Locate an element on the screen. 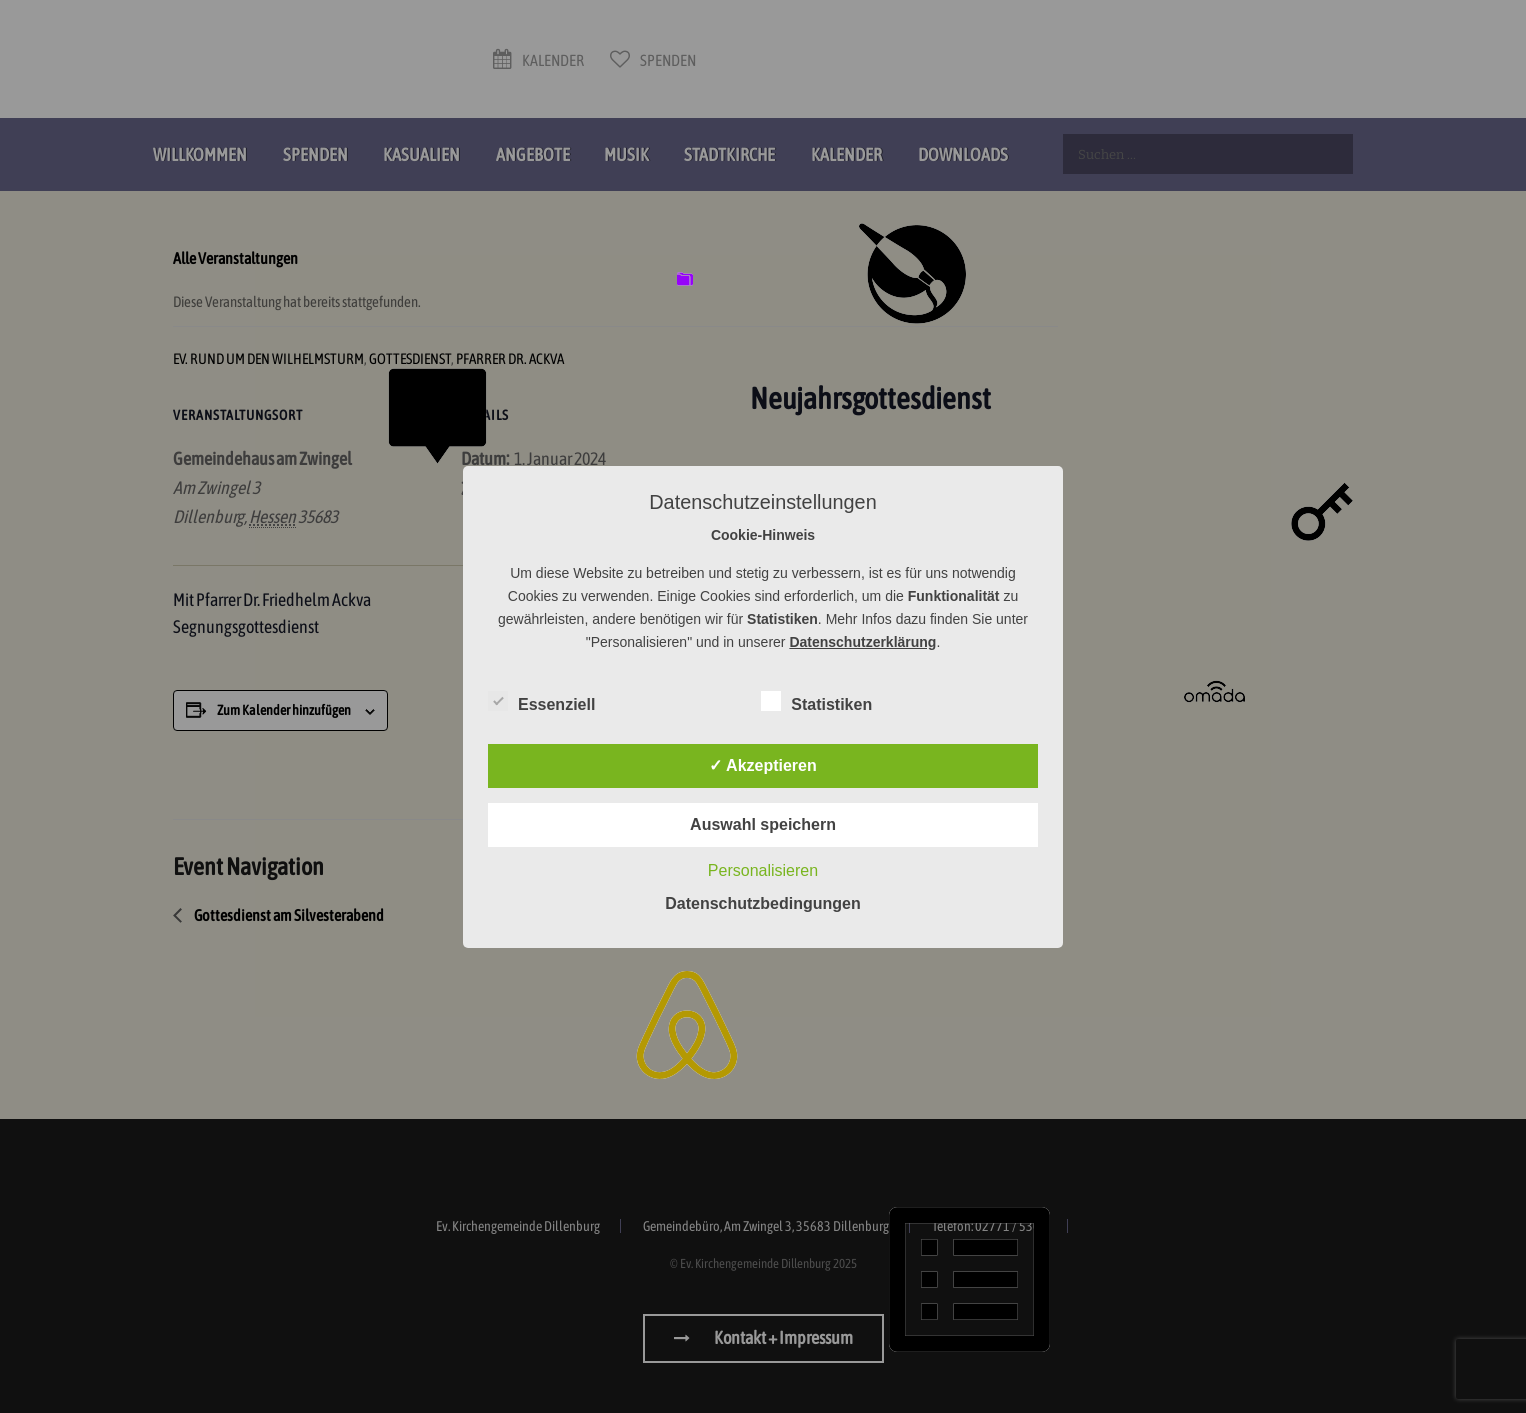 This screenshot has width=1526, height=1413. open krita digital painting application is located at coordinates (912, 273).